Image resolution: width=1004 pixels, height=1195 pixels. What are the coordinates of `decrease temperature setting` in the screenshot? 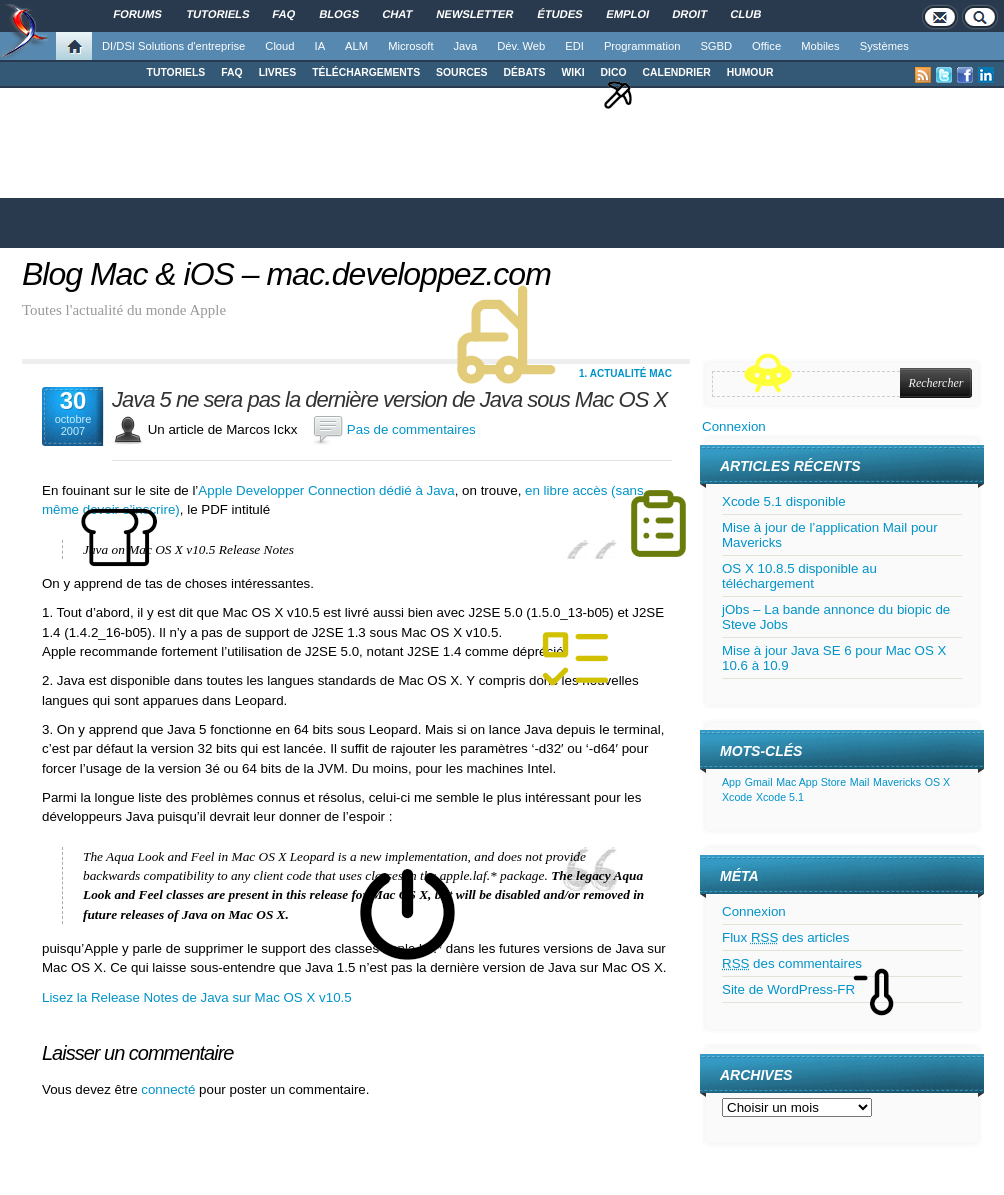 It's located at (877, 992).